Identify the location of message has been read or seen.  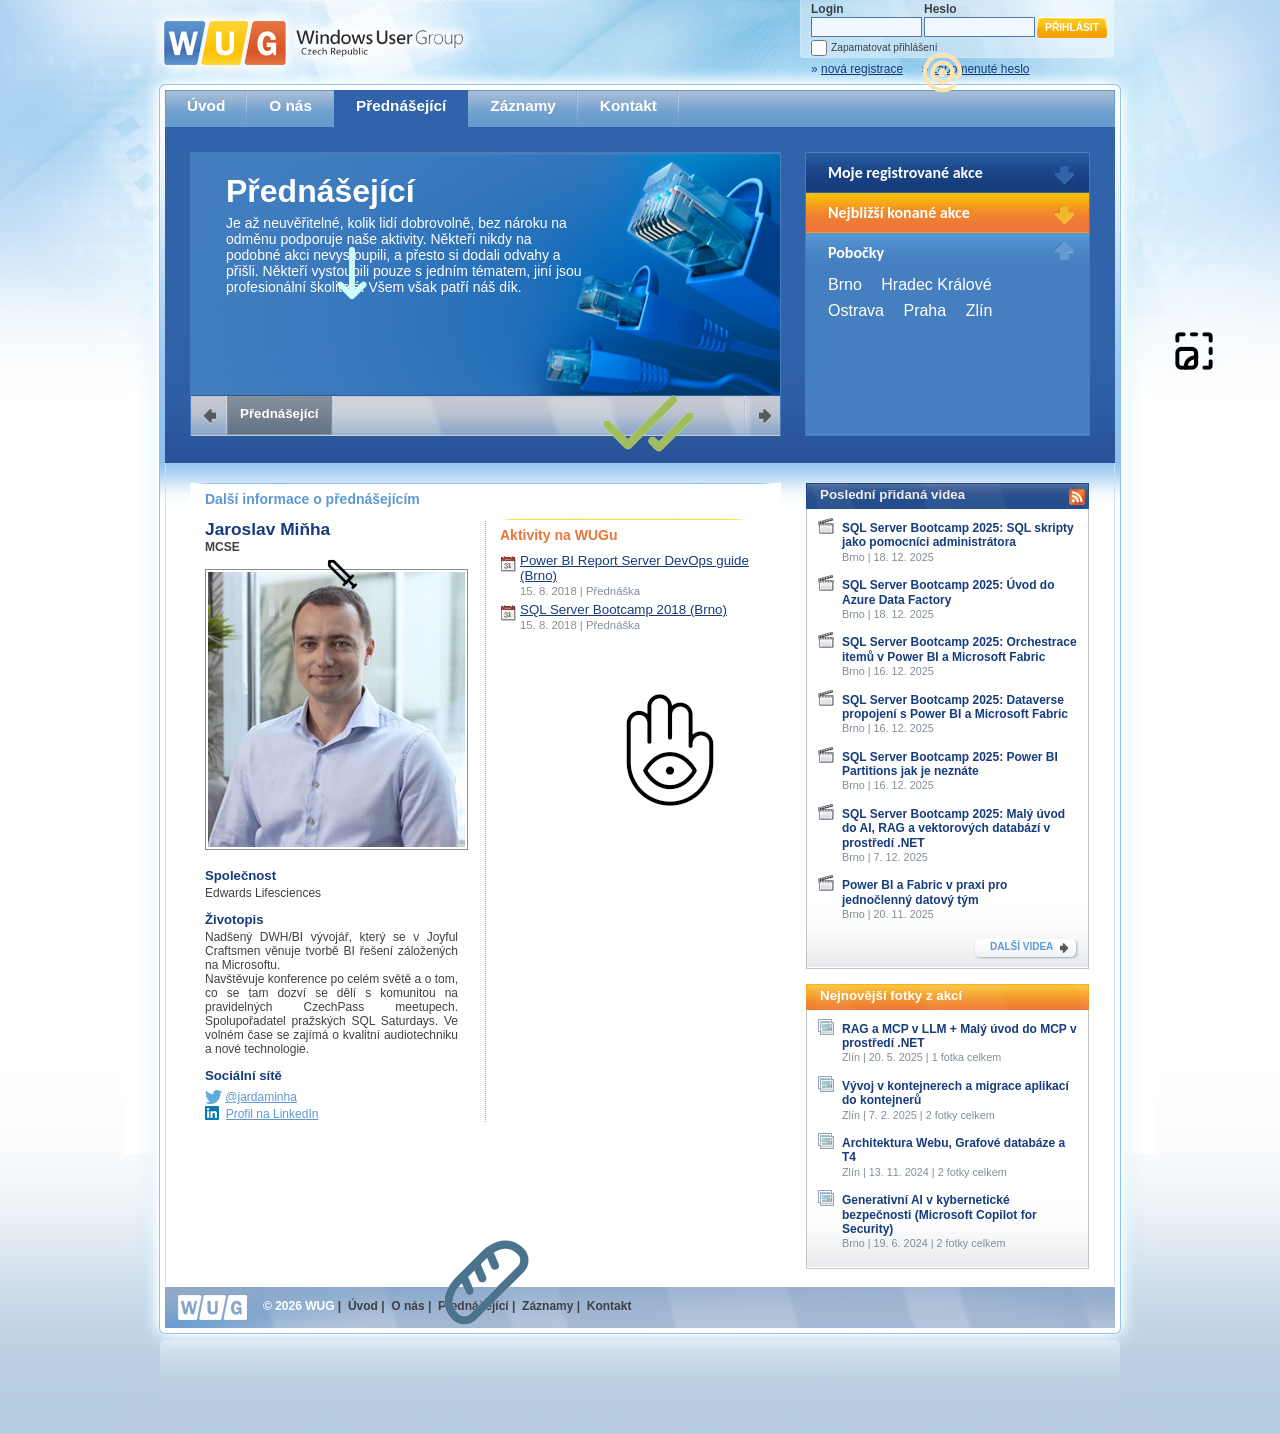
(648, 424).